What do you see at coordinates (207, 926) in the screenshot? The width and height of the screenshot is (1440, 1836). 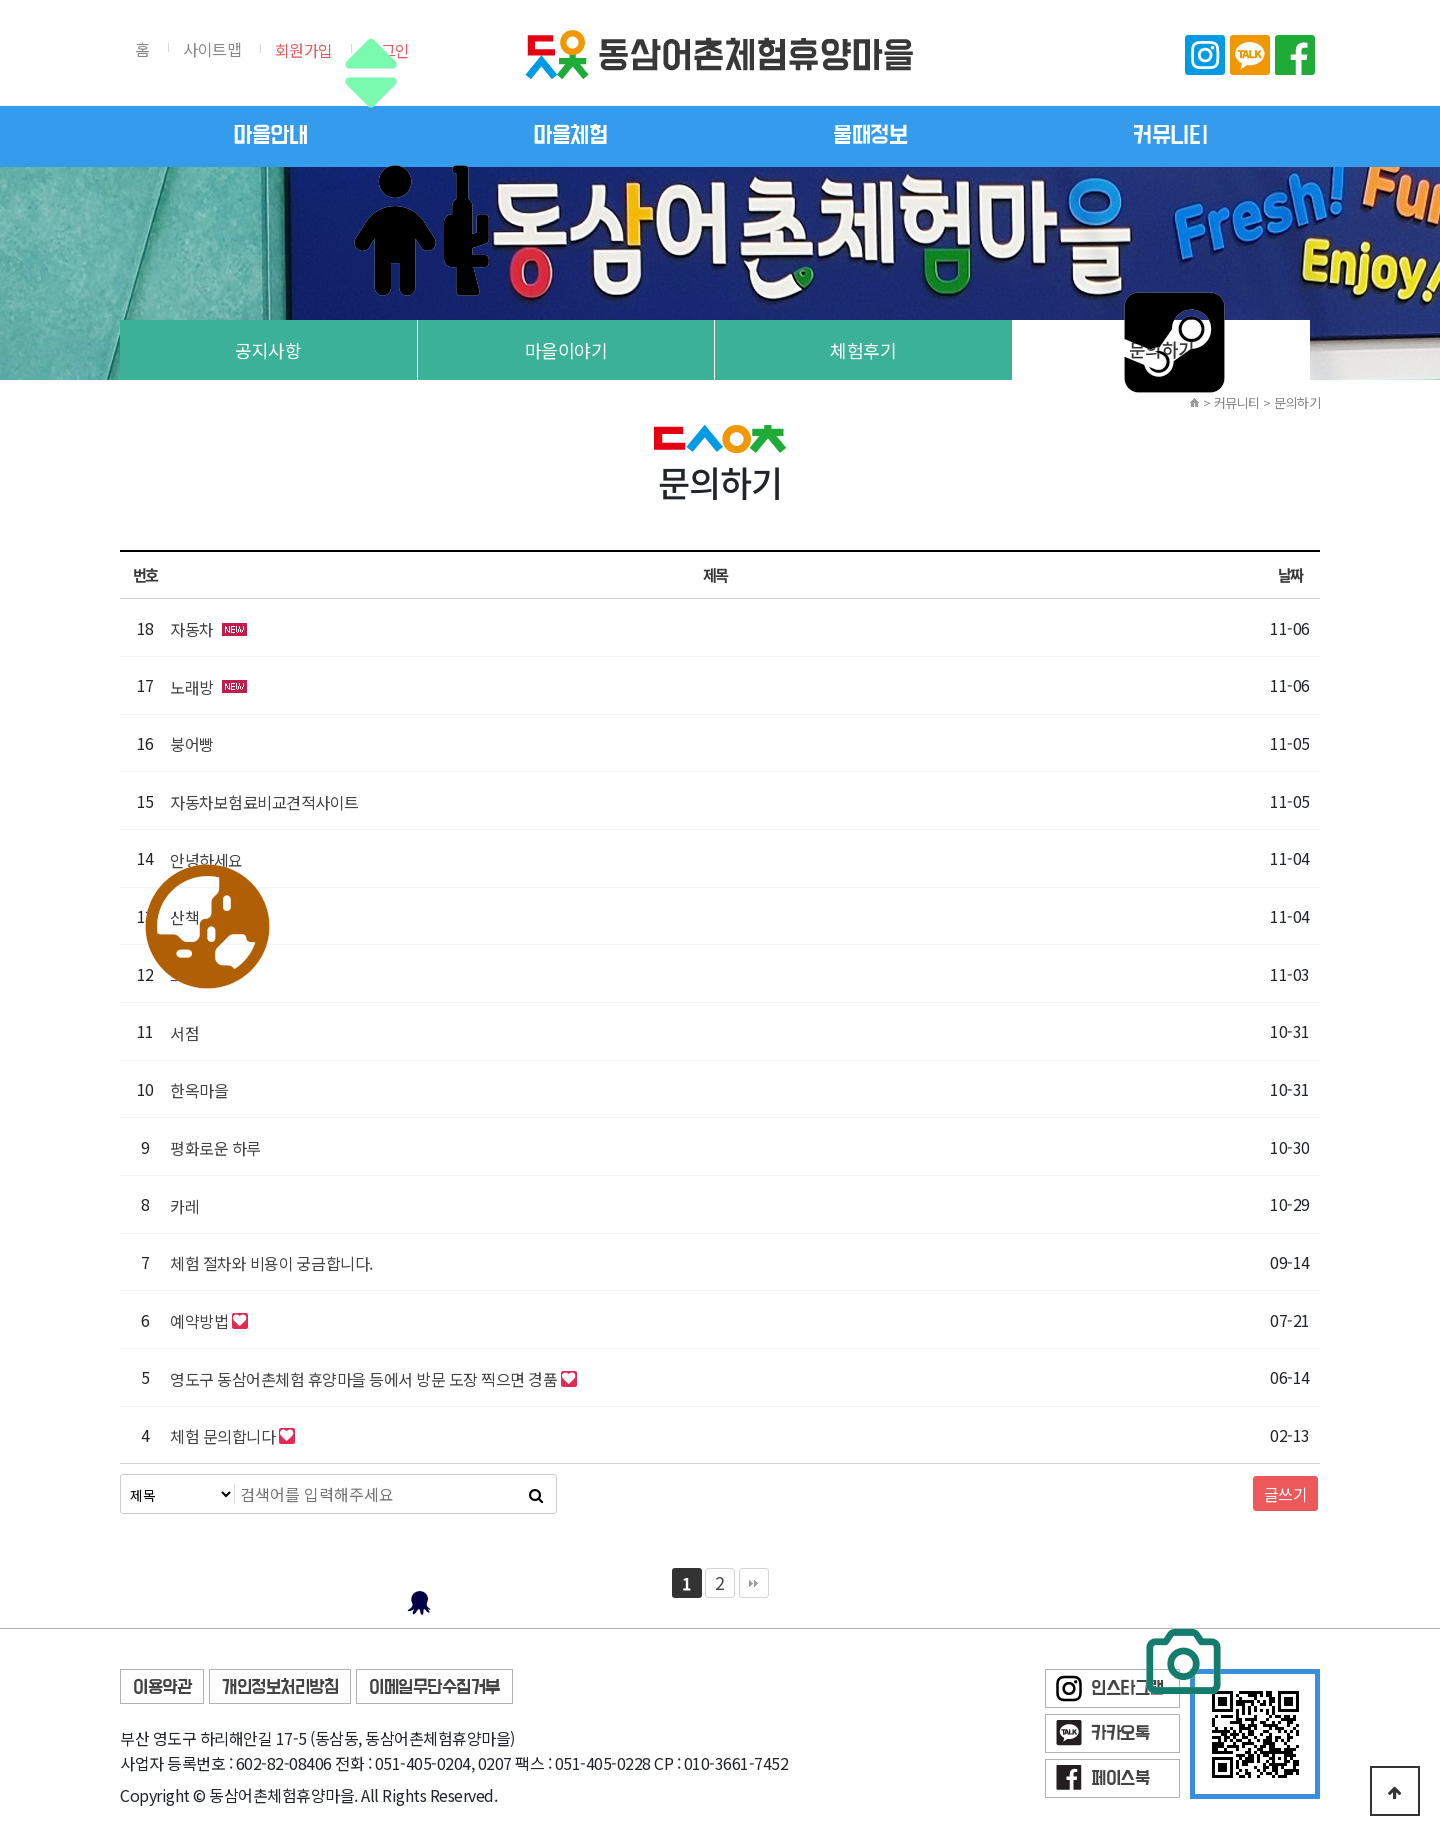 I see `switch to asia region settings` at bounding box center [207, 926].